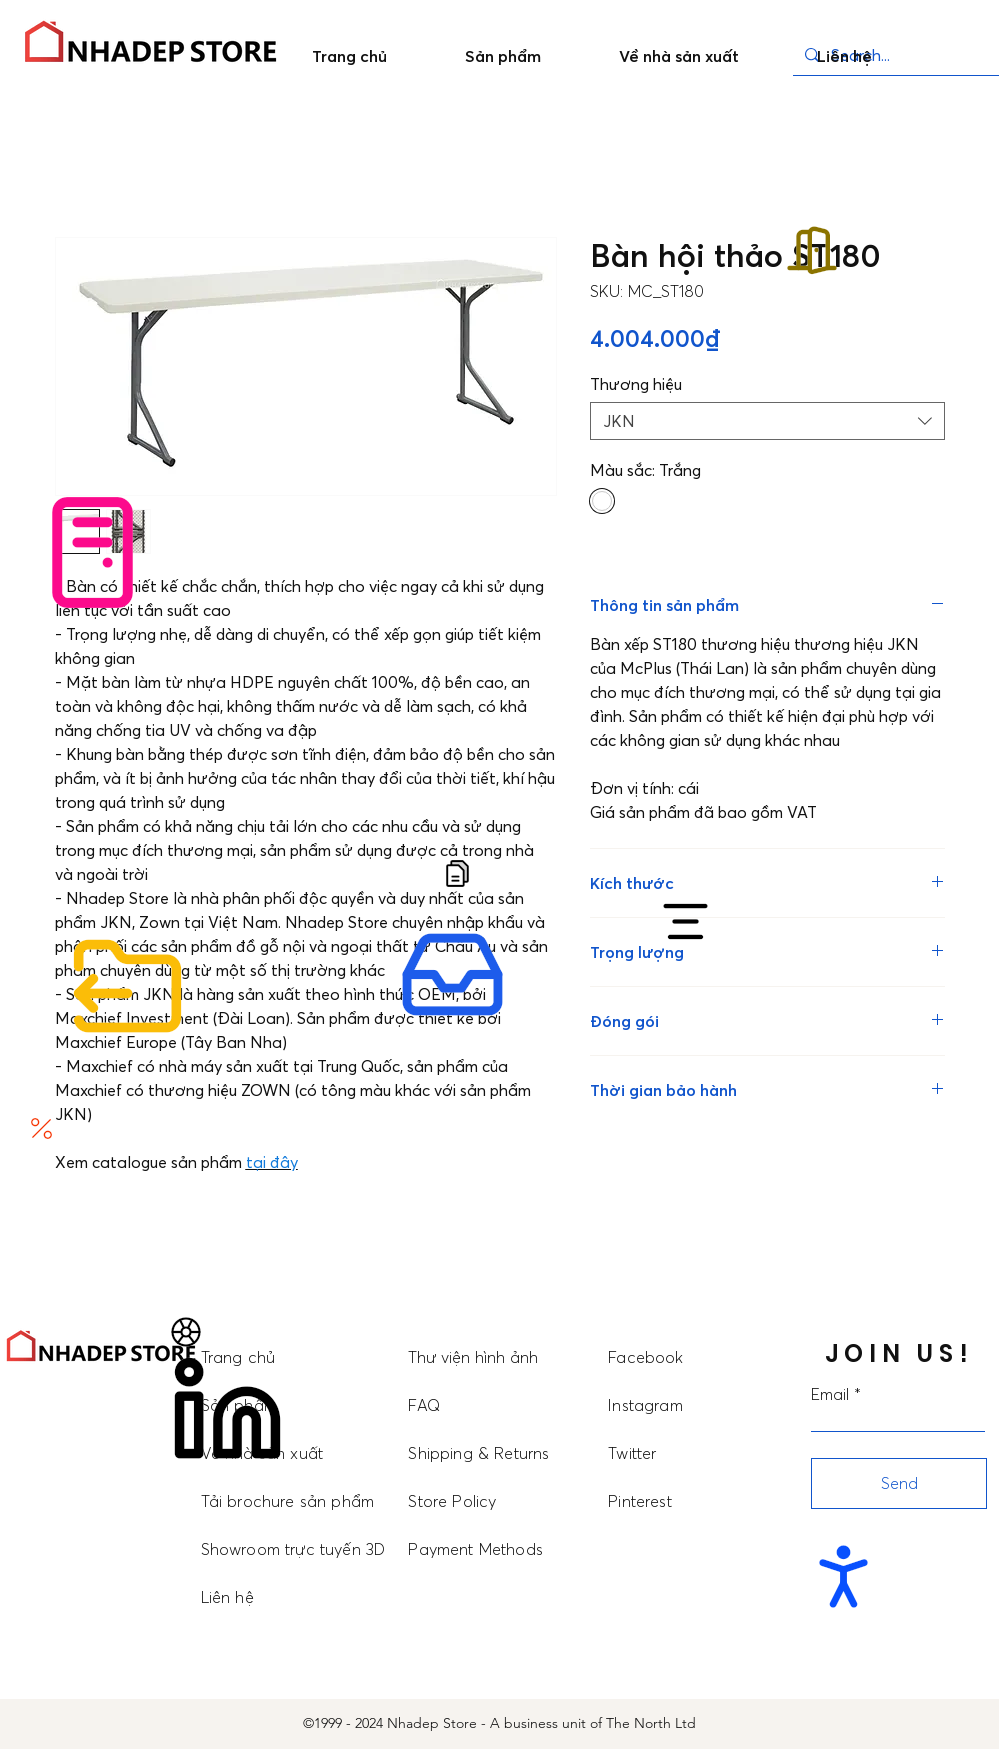  What do you see at coordinates (452, 974) in the screenshot?
I see `view your inbox` at bounding box center [452, 974].